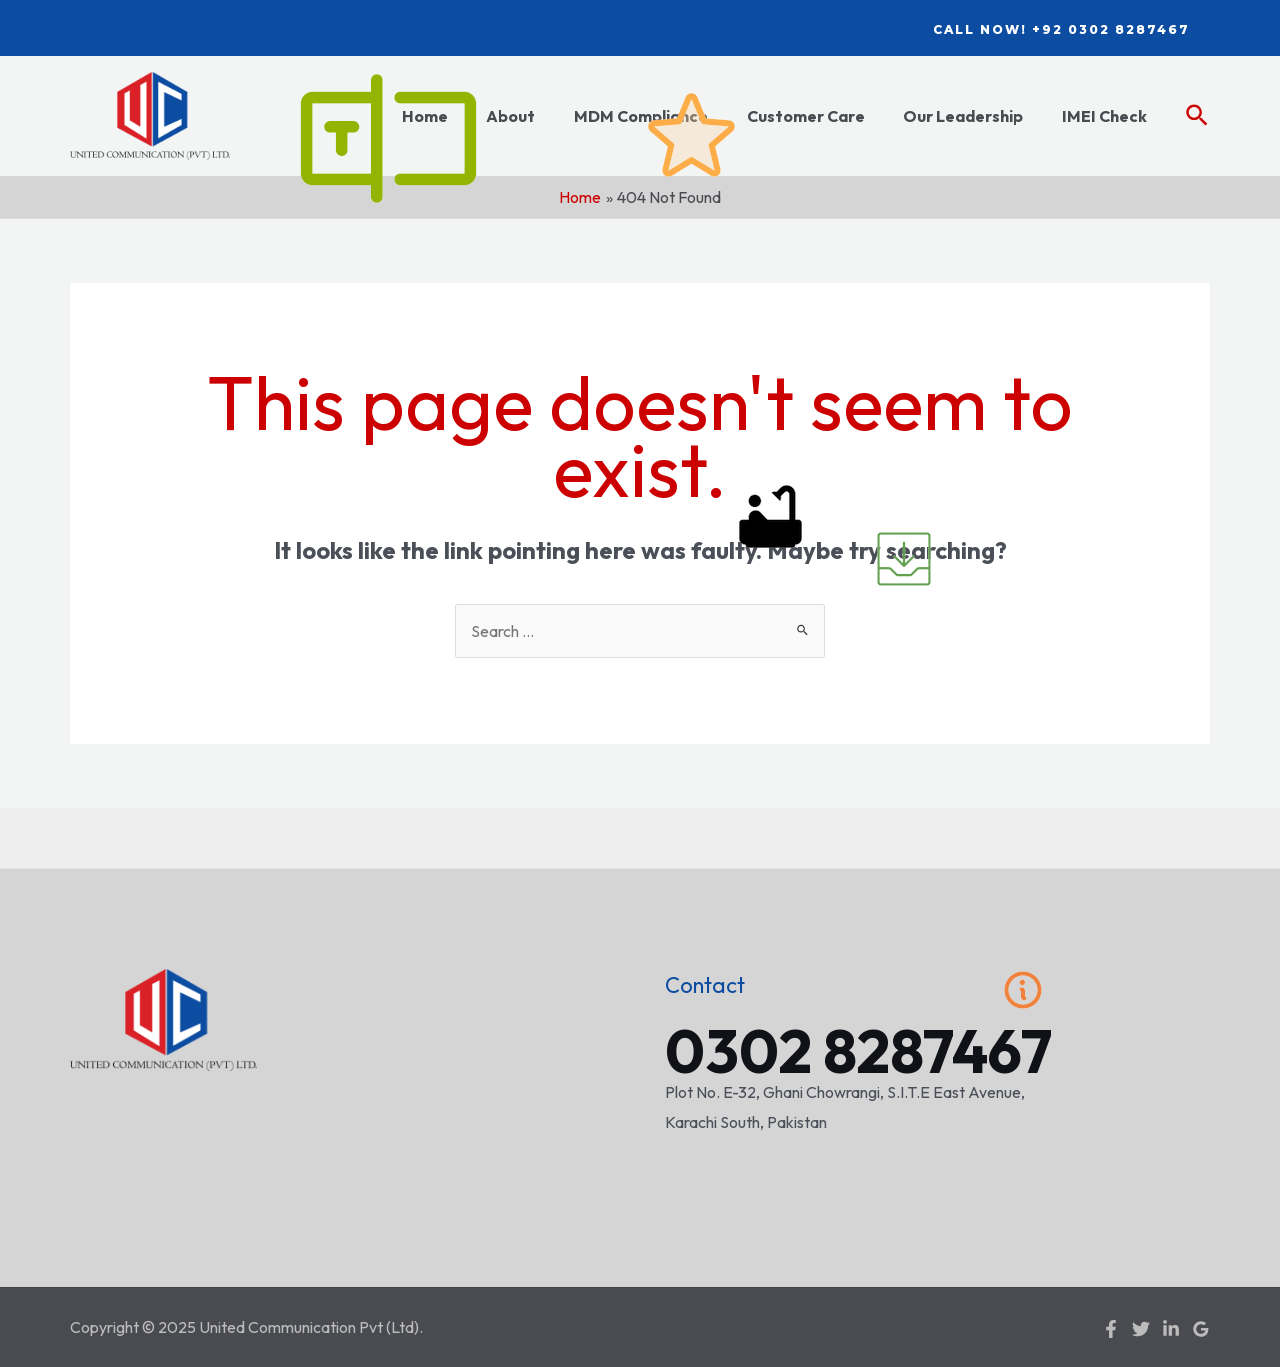  I want to click on indicates bathroom amenities available, so click(770, 516).